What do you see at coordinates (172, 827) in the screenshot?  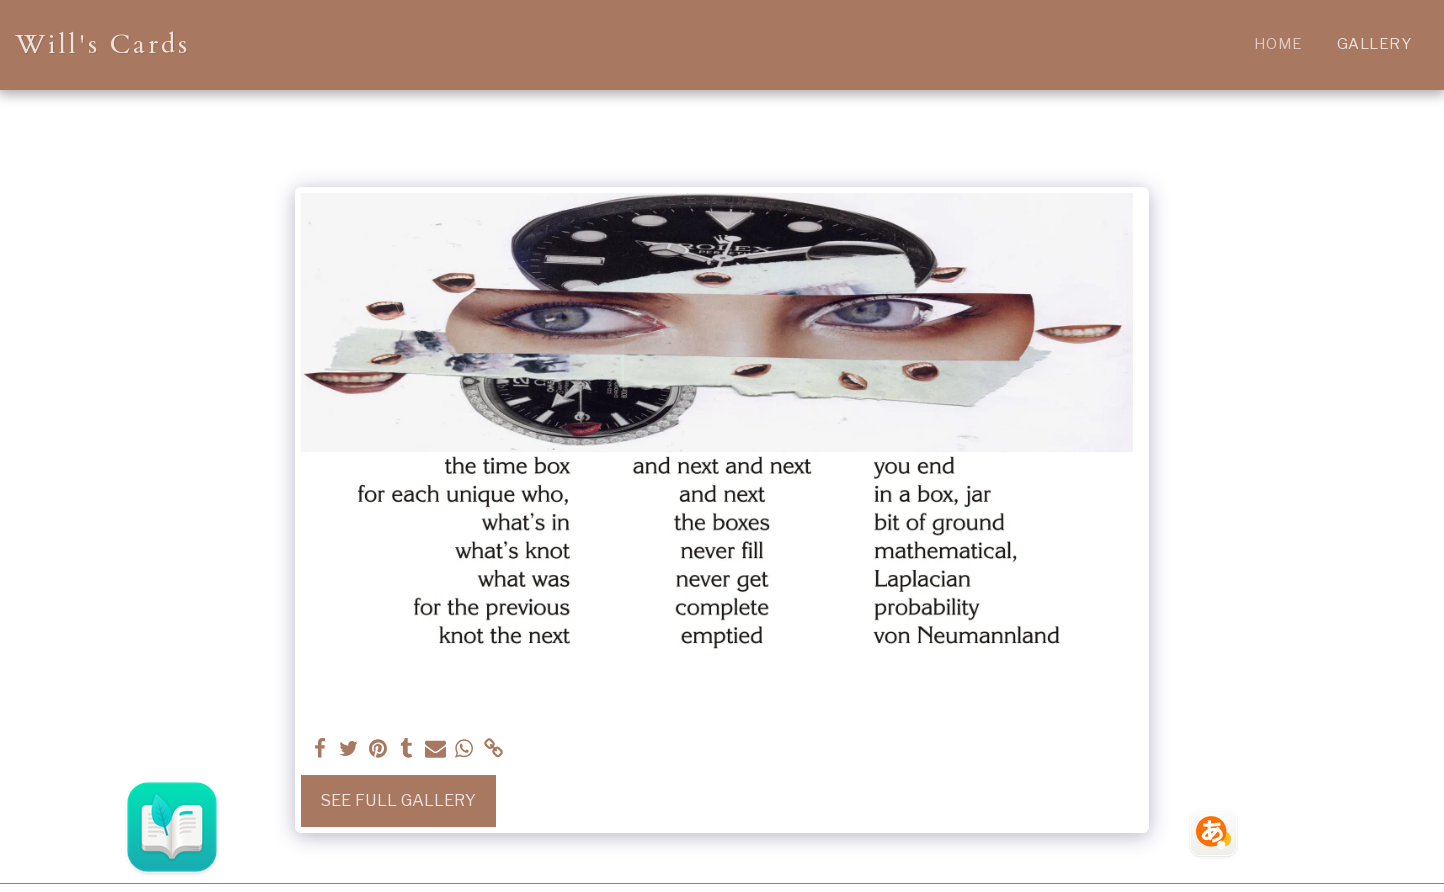 I see `open foliate e-book reader app` at bounding box center [172, 827].